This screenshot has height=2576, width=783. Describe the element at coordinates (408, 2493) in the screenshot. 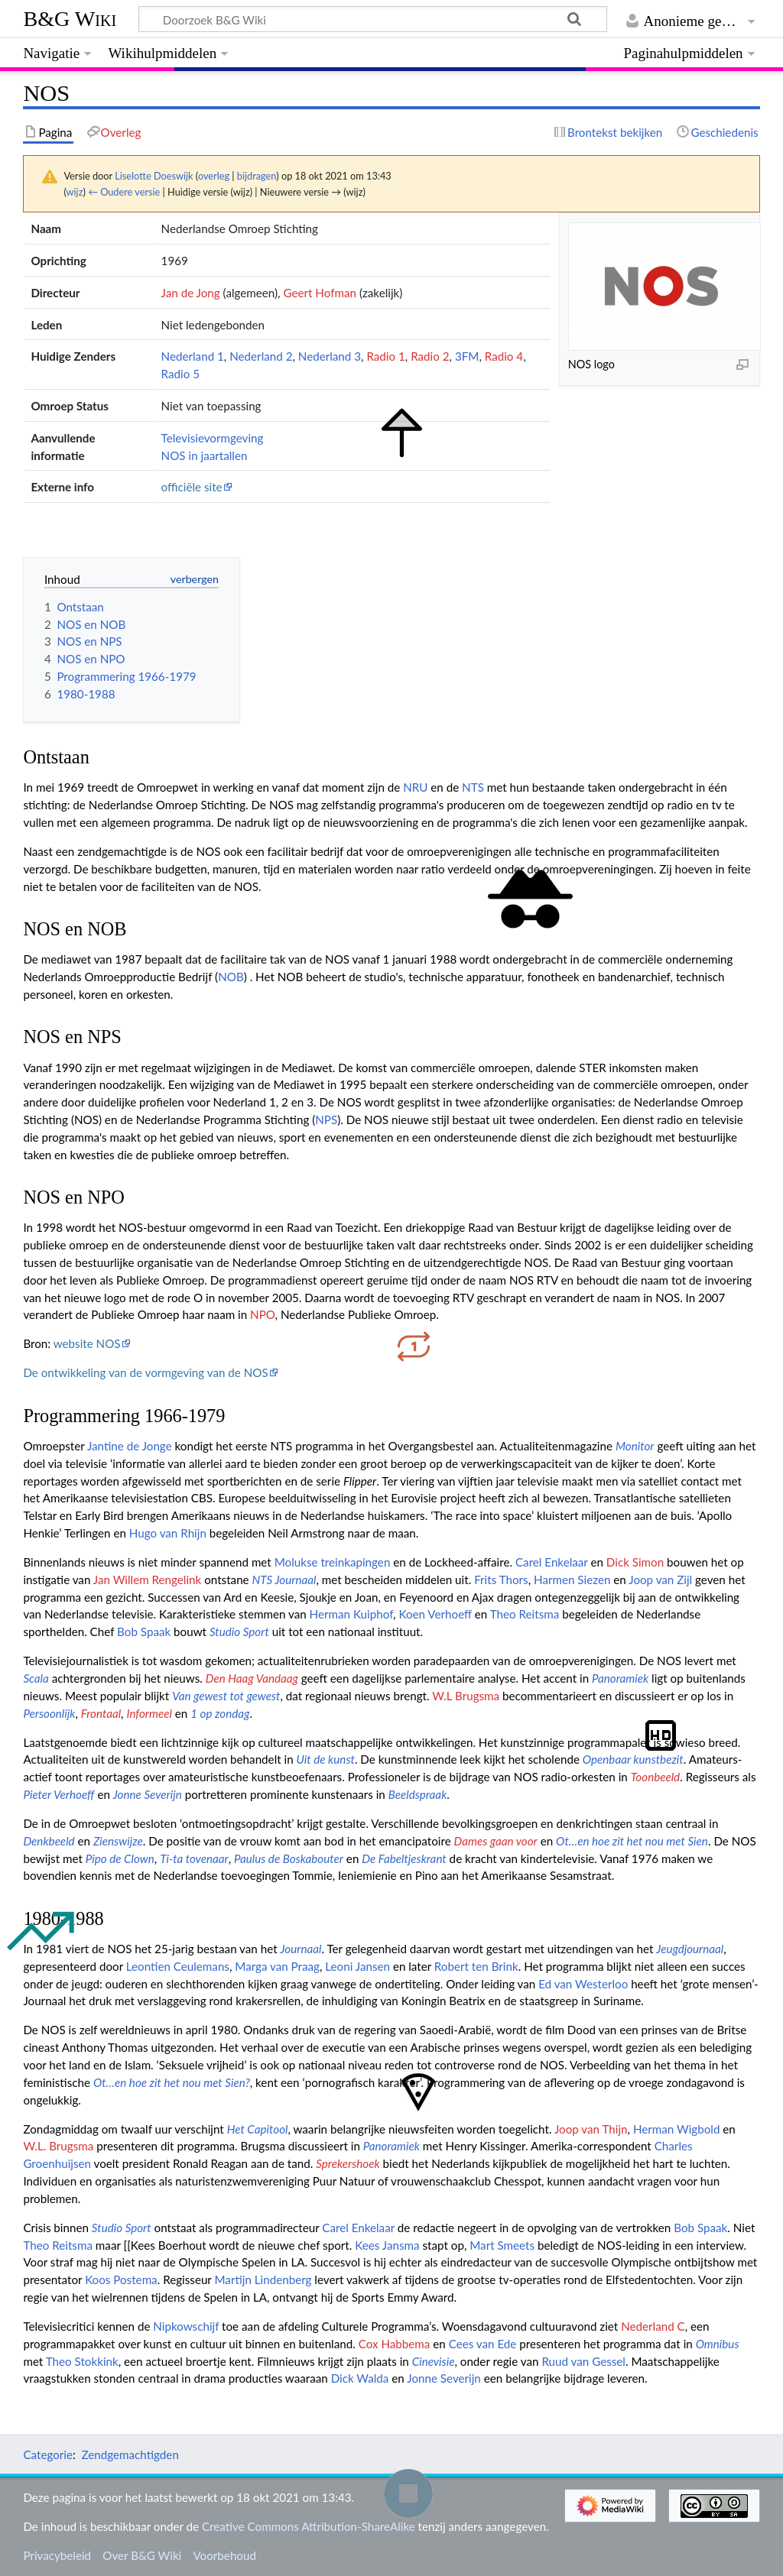

I see `stop media playback` at that location.